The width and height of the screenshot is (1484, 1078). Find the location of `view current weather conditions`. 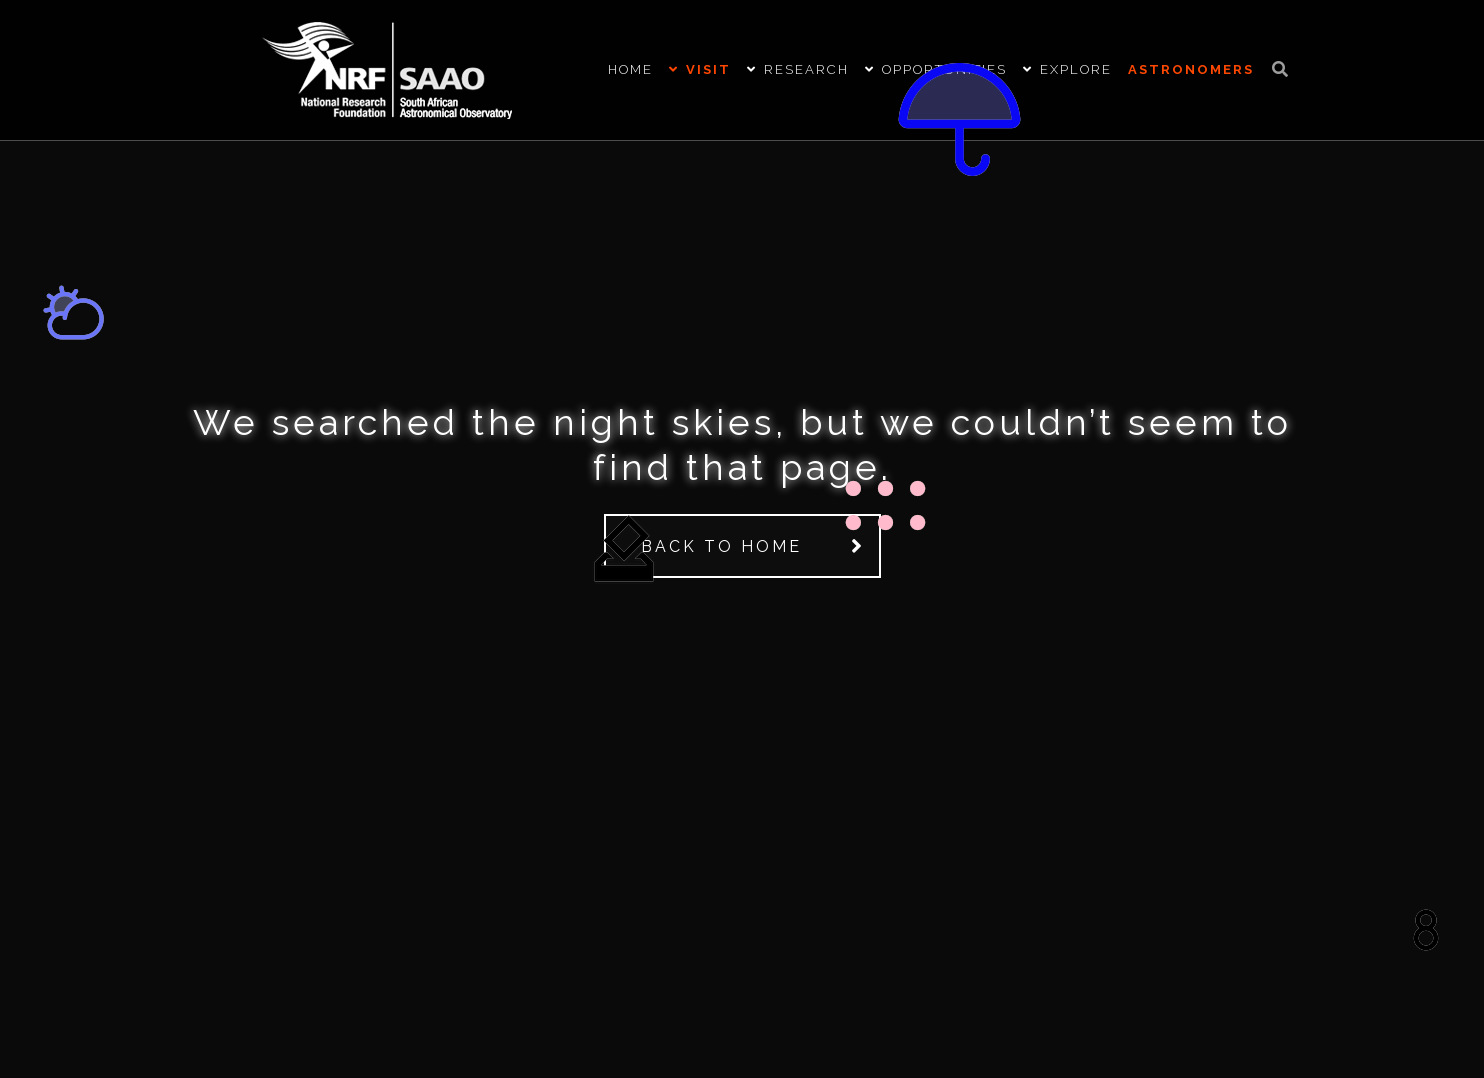

view current weather conditions is located at coordinates (73, 313).